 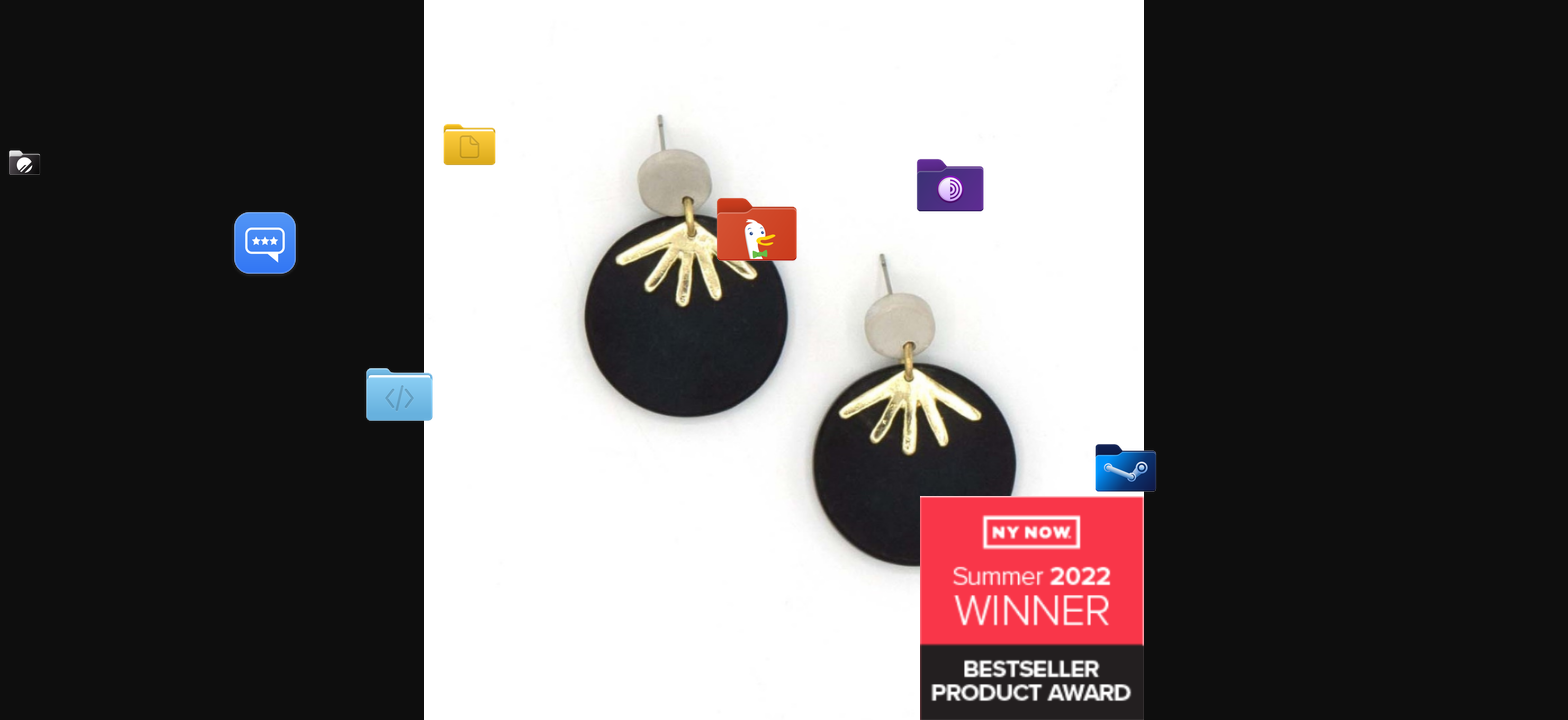 What do you see at coordinates (1125, 469) in the screenshot?
I see `open your Steam games folder` at bounding box center [1125, 469].